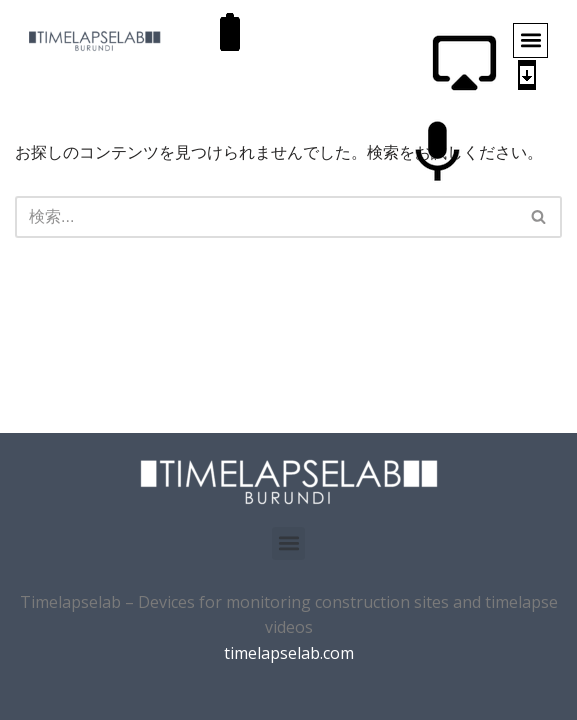  Describe the element at coordinates (527, 75) in the screenshot. I see `system update available for download` at that location.